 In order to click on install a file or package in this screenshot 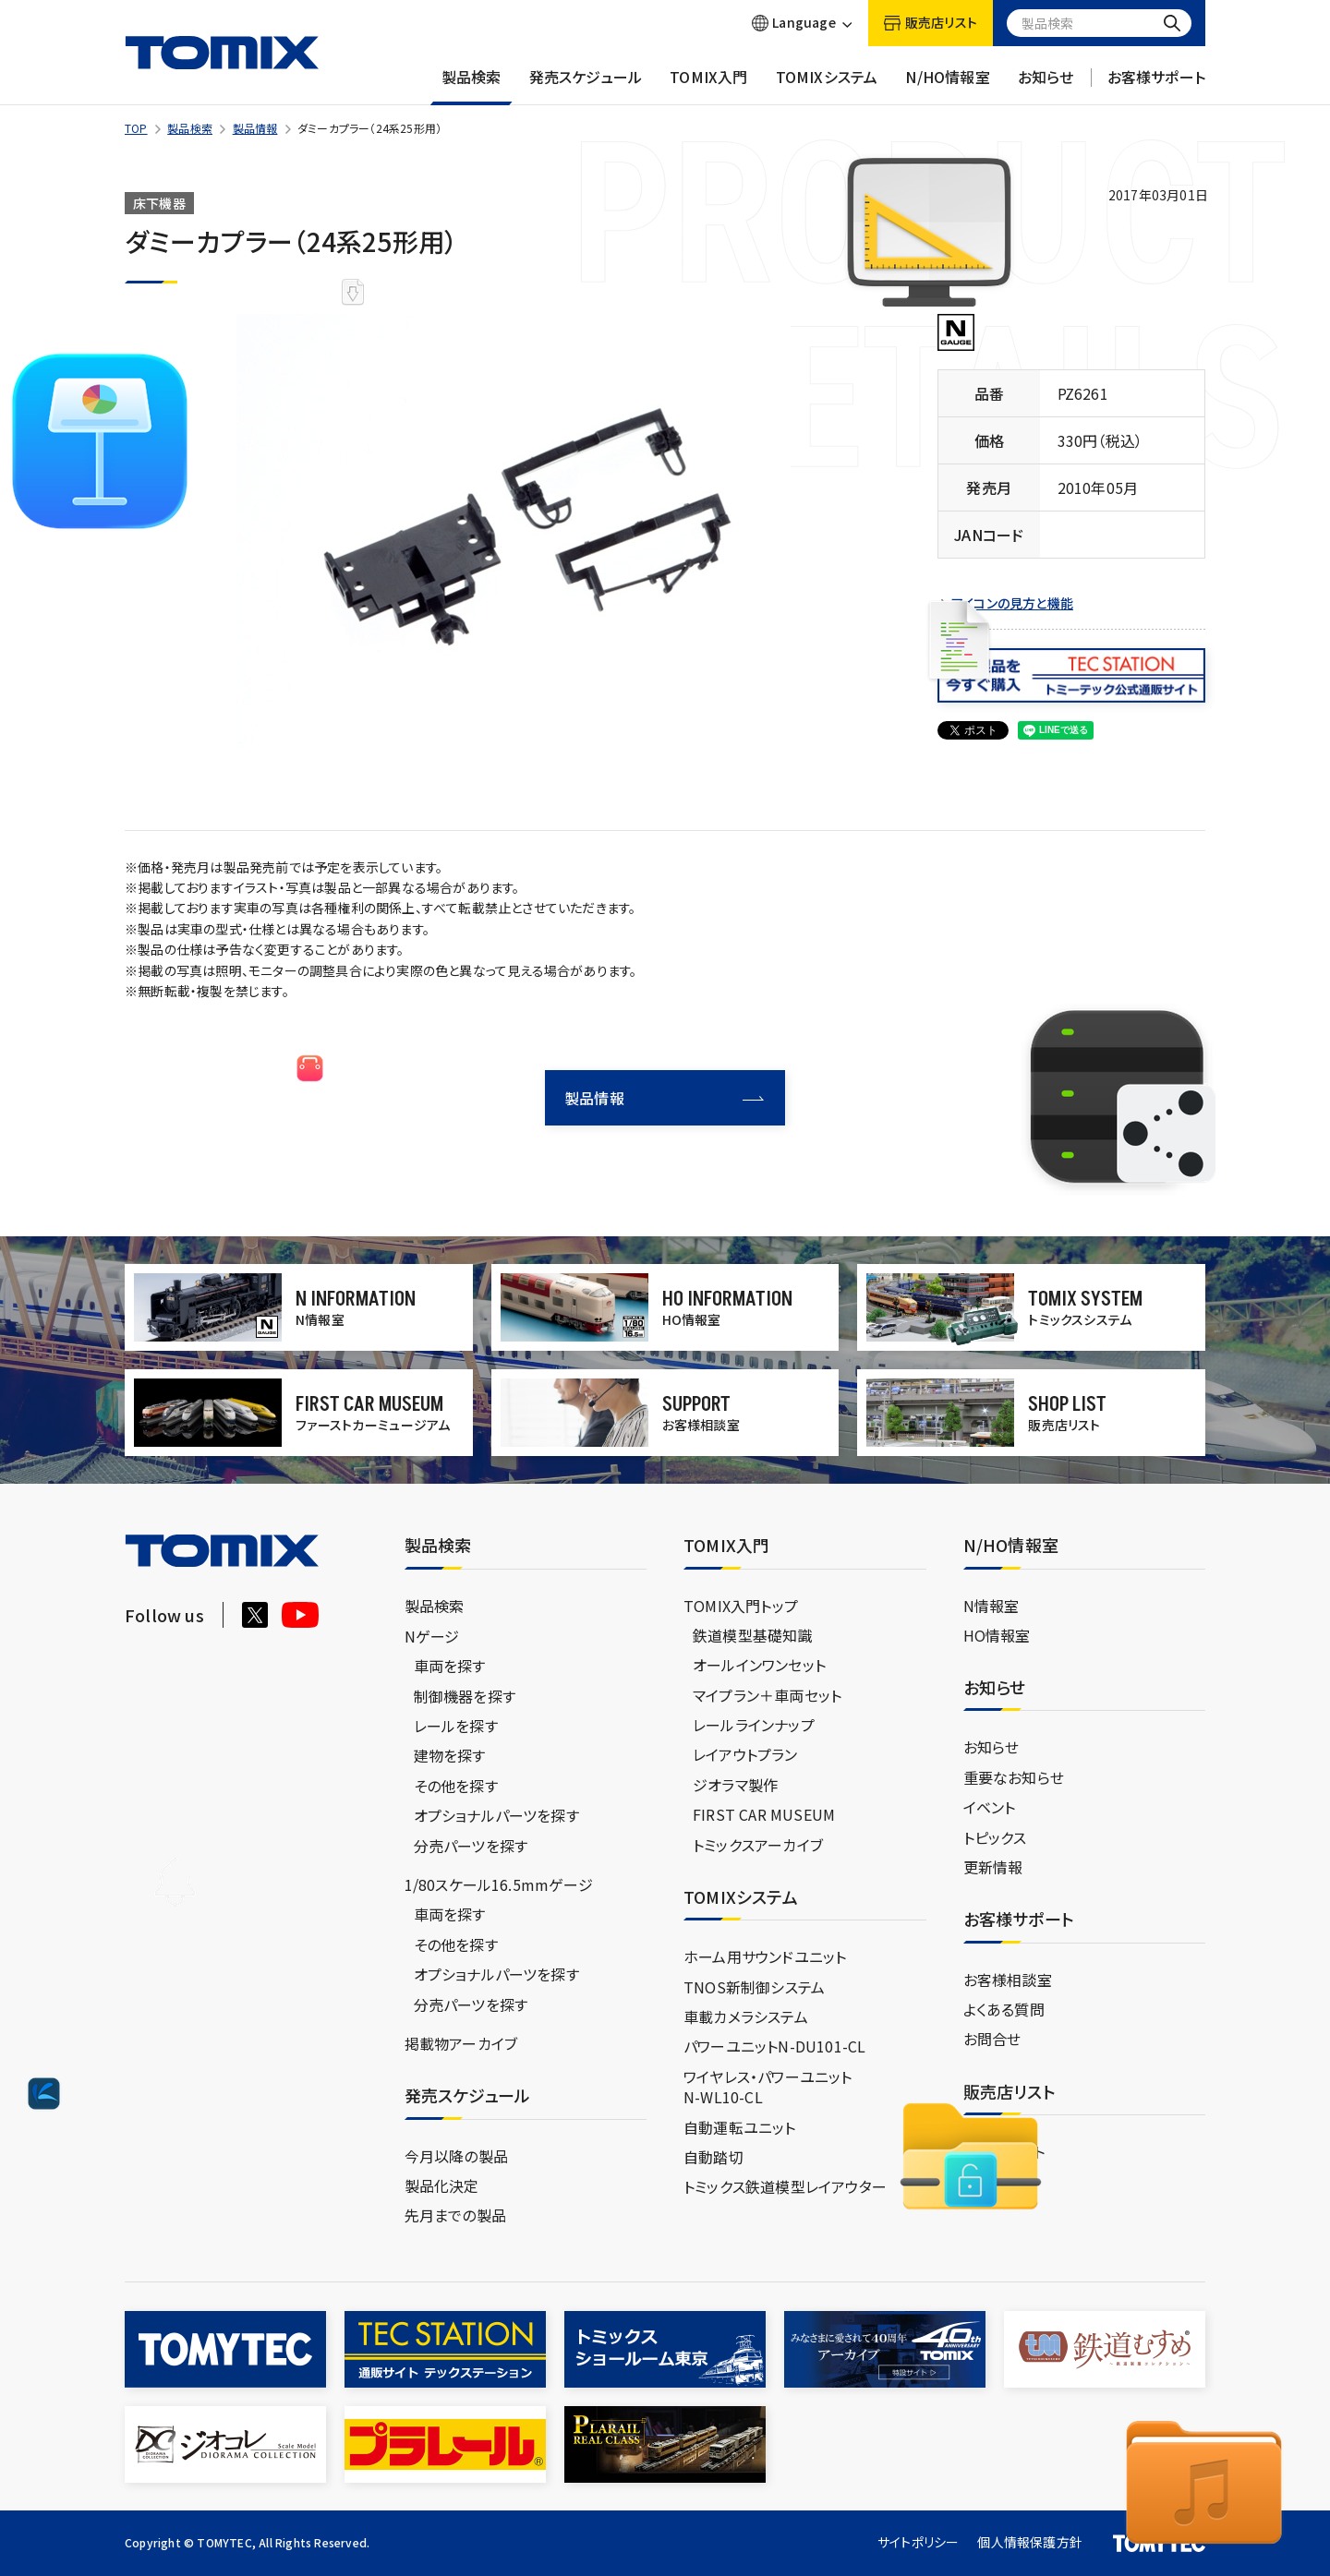, I will do `click(353, 292)`.